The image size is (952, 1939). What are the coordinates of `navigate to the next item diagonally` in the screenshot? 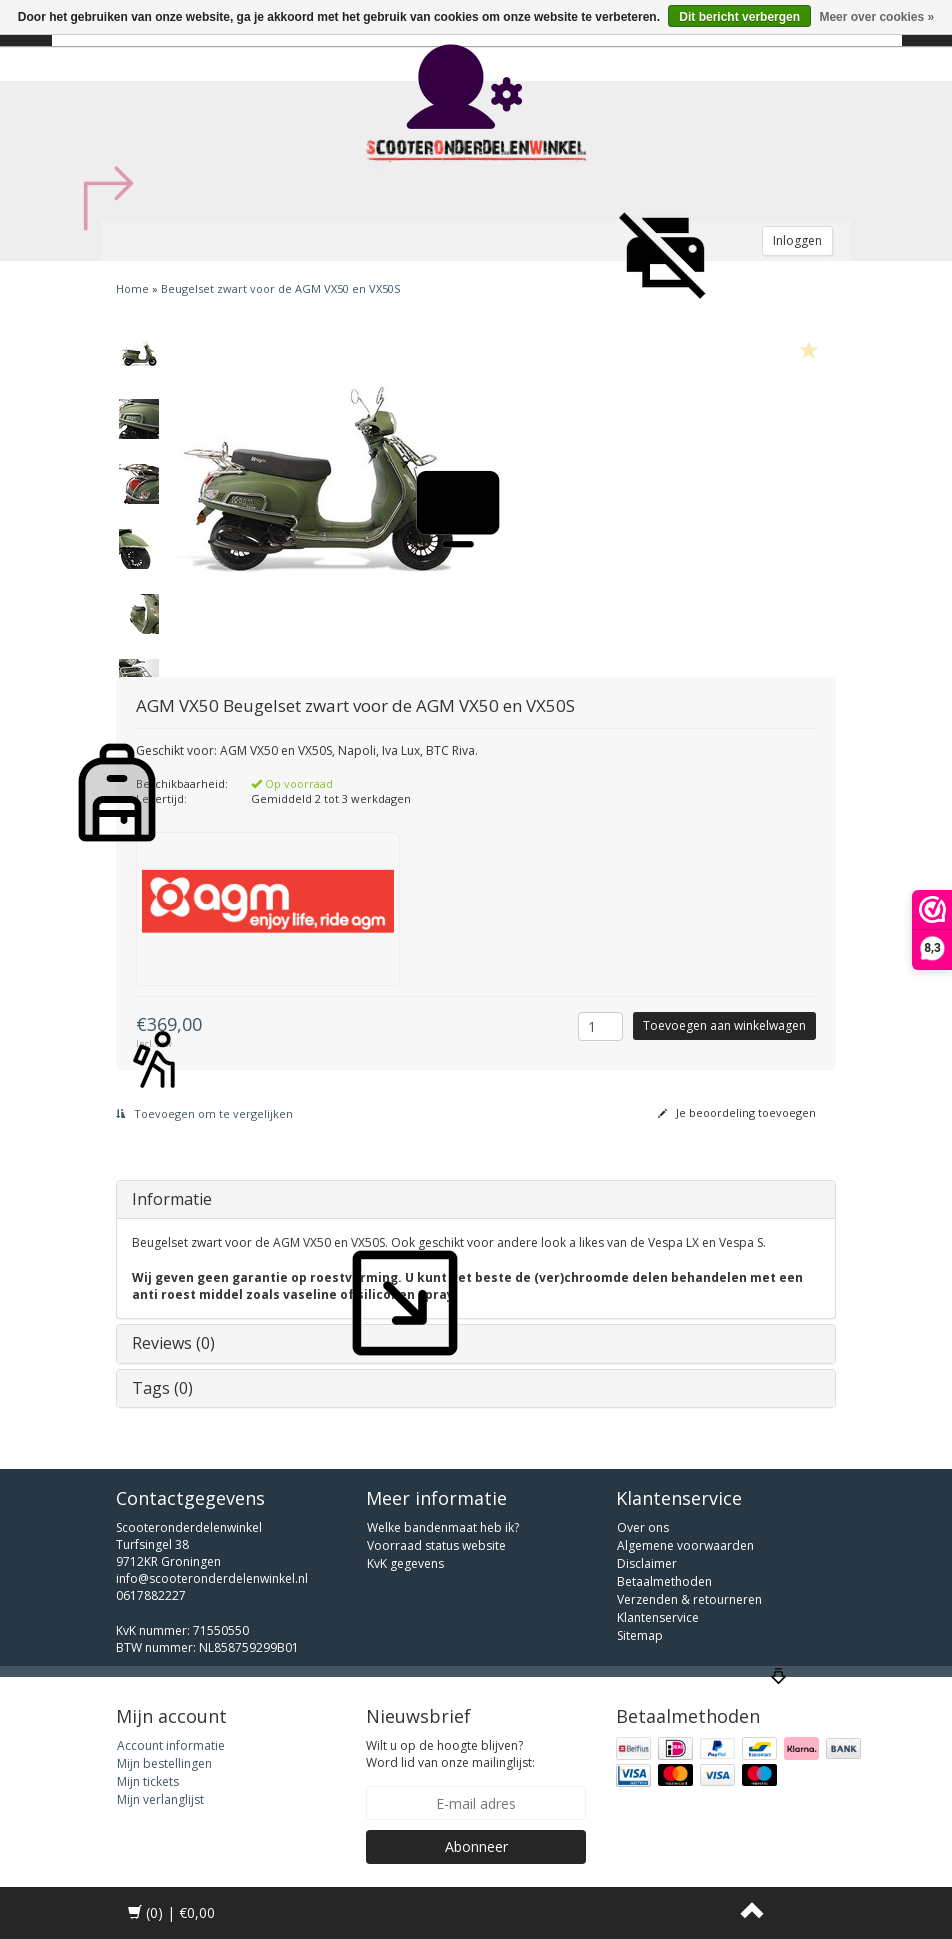 It's located at (405, 1303).